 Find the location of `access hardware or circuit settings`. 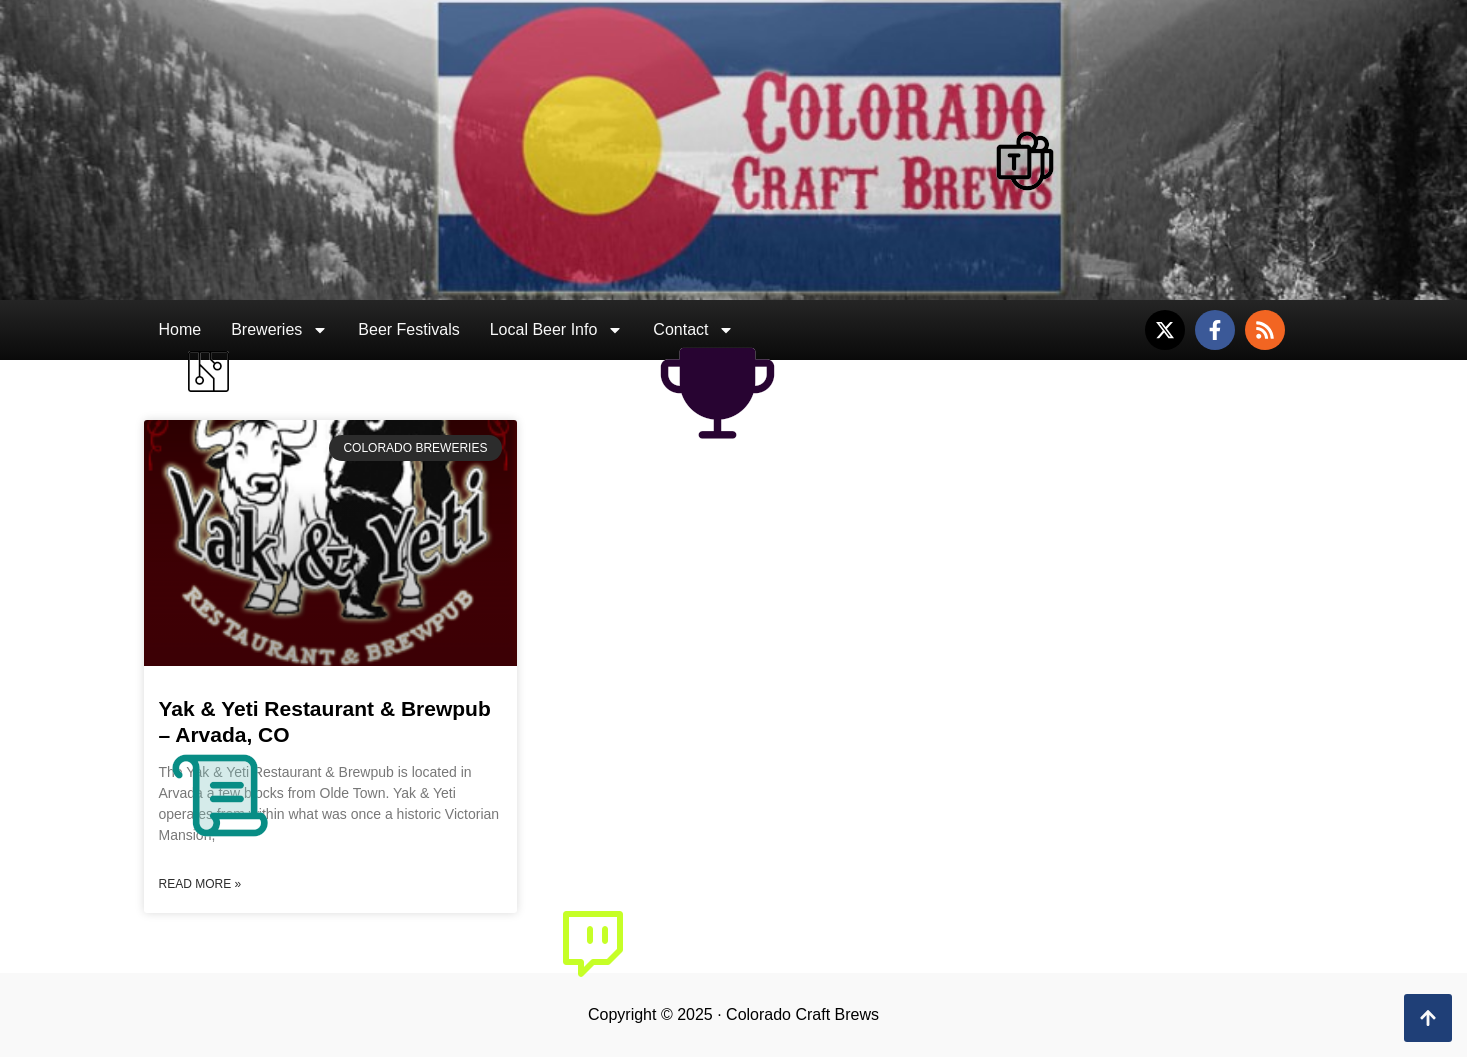

access hardware or circuit settings is located at coordinates (208, 371).